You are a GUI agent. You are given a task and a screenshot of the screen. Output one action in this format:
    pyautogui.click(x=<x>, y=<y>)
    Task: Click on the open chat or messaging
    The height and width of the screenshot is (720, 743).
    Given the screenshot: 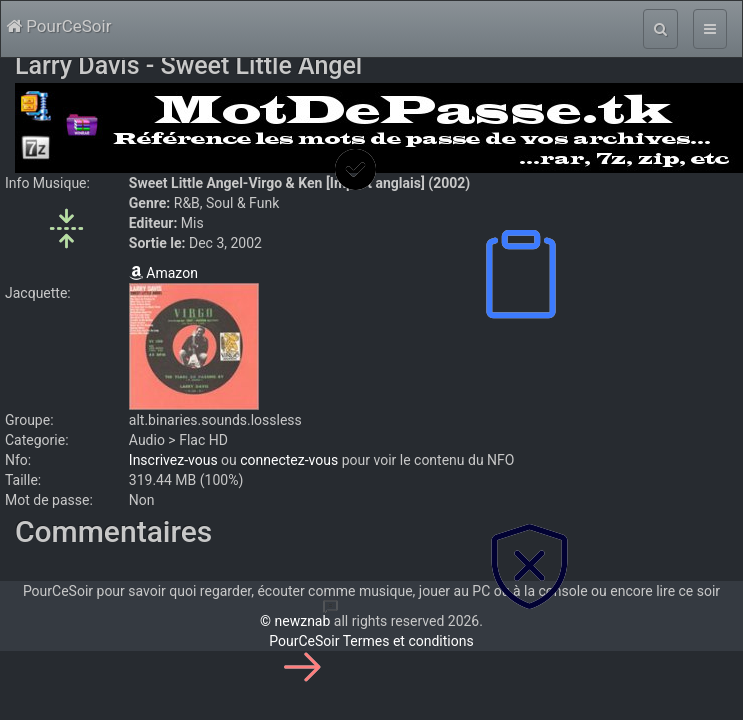 What is the action you would take?
    pyautogui.click(x=330, y=605)
    